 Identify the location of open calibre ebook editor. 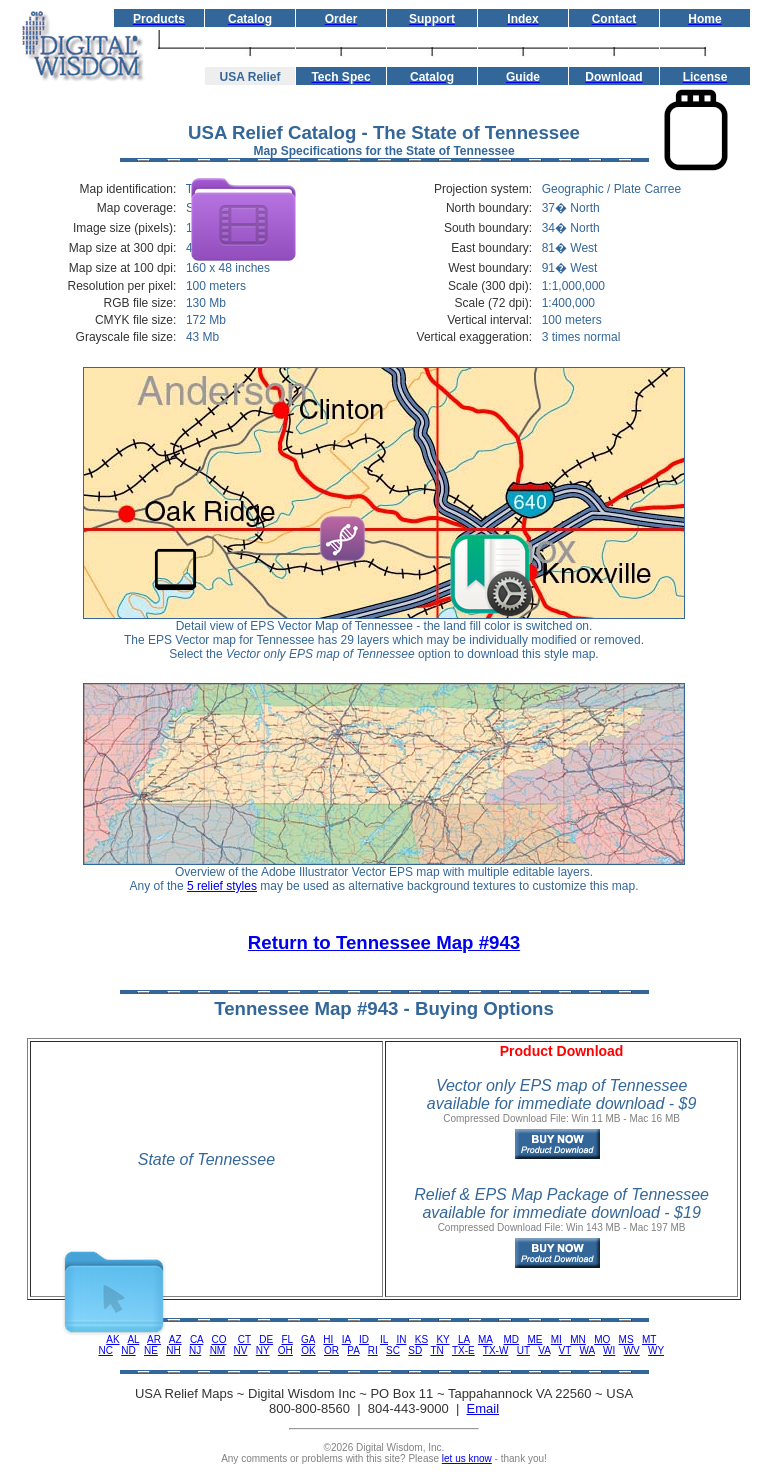
(490, 574).